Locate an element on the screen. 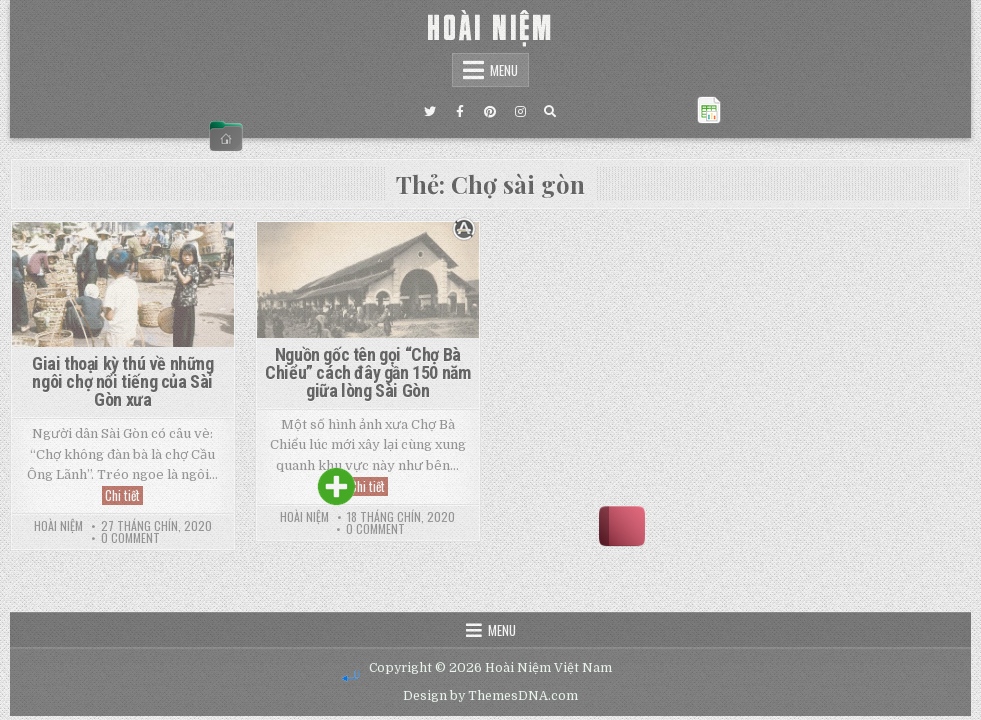  add a new item to the list is located at coordinates (336, 486).